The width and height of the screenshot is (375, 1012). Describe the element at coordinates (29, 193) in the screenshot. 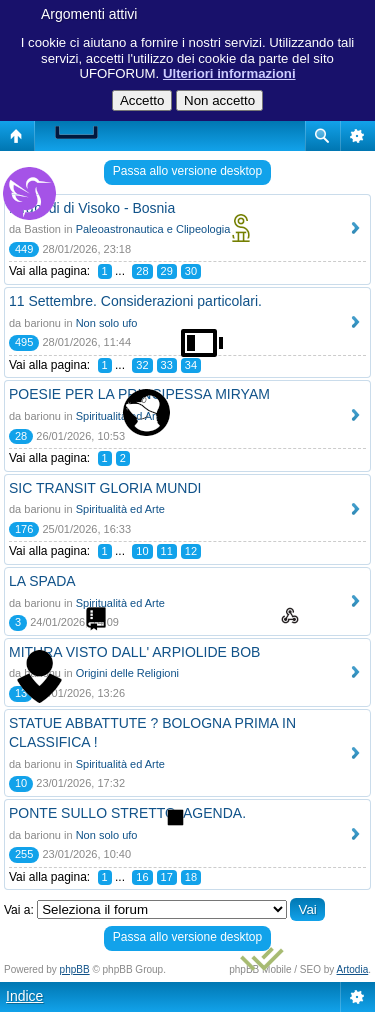

I see `lubuntu linux distribution logo` at that location.